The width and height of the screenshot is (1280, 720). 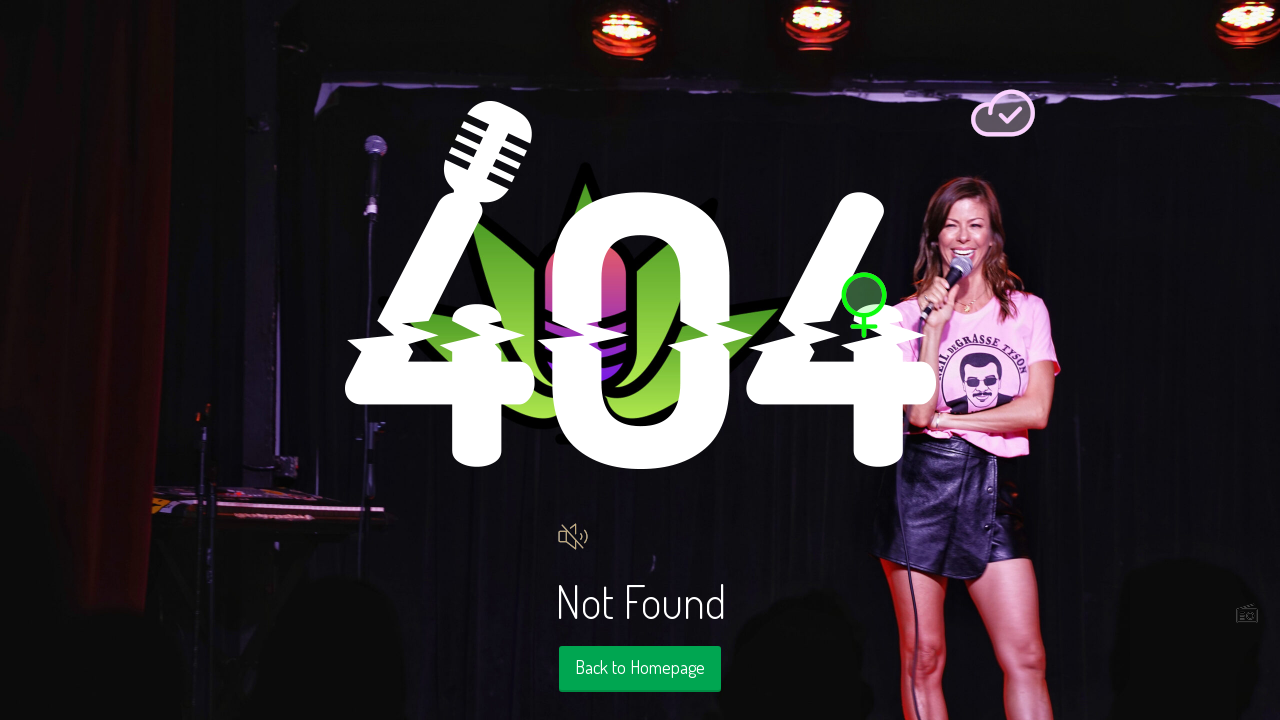 What do you see at coordinates (1003, 113) in the screenshot?
I see `file successfully uploaded to cloud storage` at bounding box center [1003, 113].